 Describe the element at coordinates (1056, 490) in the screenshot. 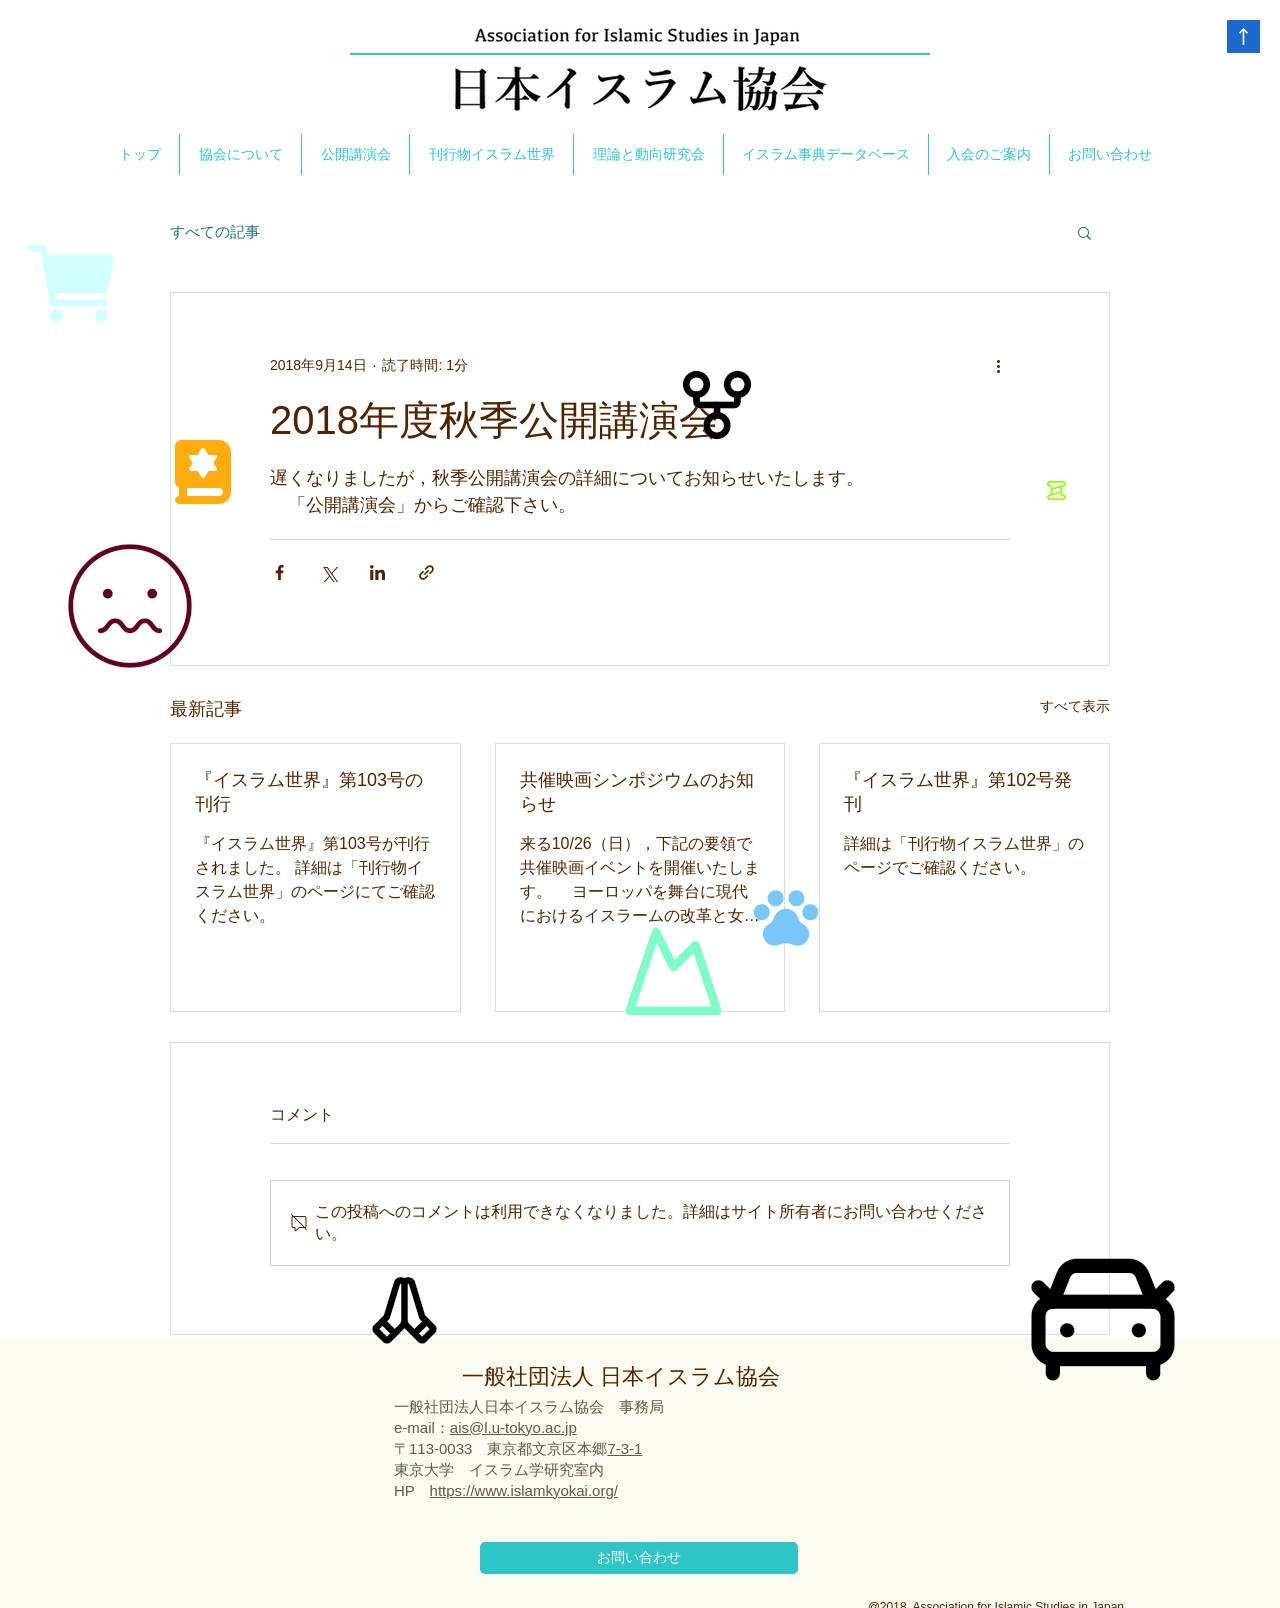

I see `thread or sewing-related tools` at that location.